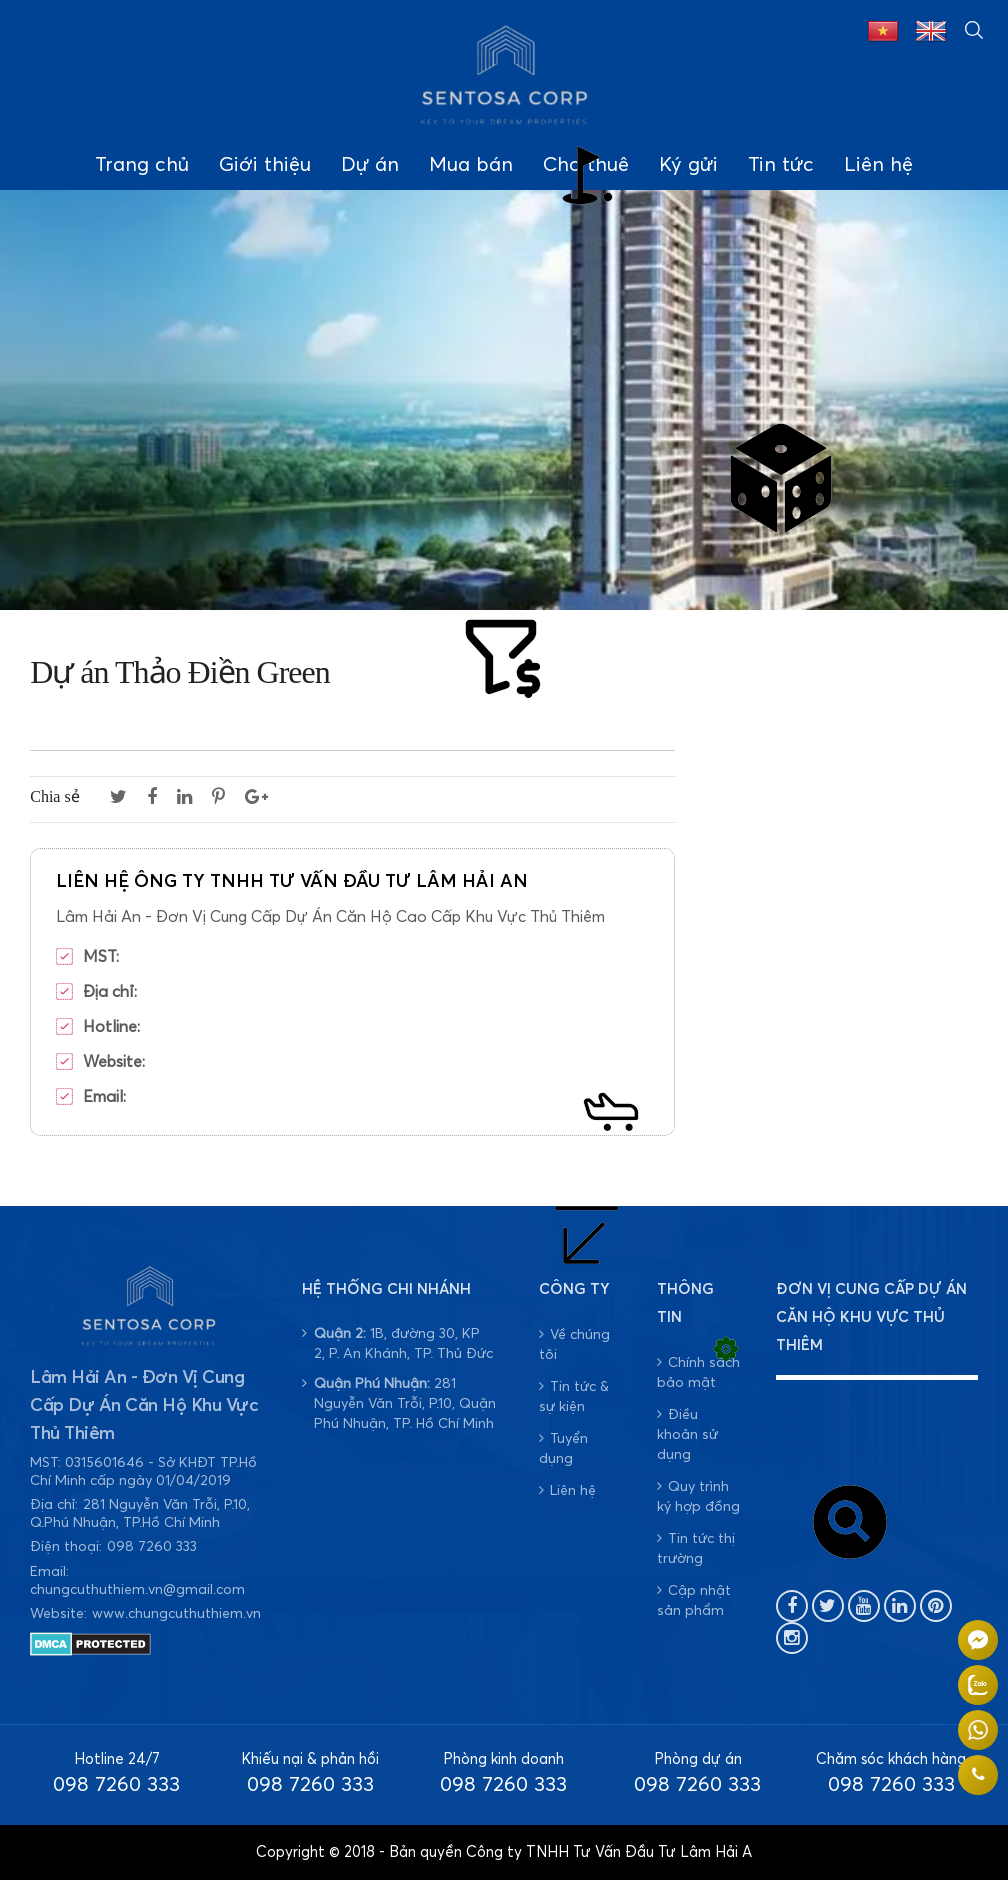  What do you see at coordinates (586, 175) in the screenshot?
I see `view nearby golf courses` at bounding box center [586, 175].